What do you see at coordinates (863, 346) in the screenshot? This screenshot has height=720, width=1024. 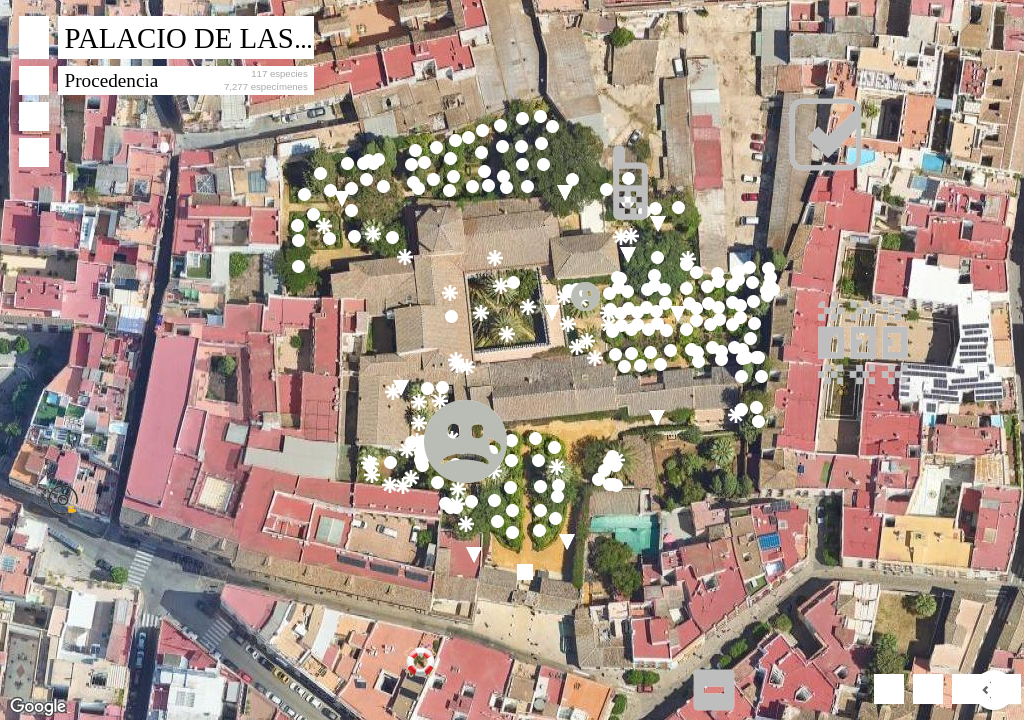 I see `access privacy and security settings` at bounding box center [863, 346].